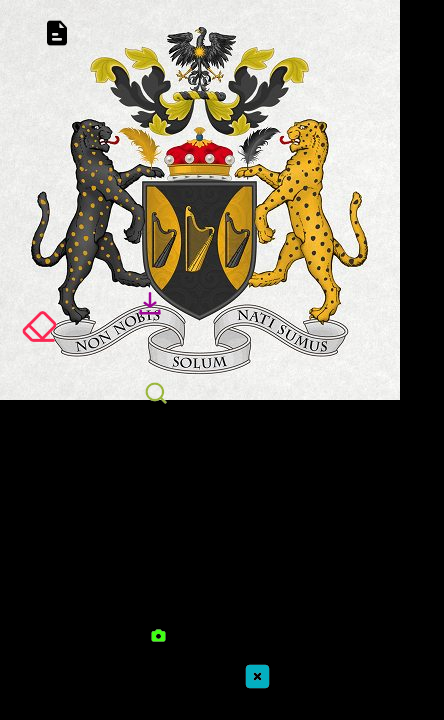 This screenshot has width=444, height=720. I want to click on close or dismiss a modal window, so click(257, 676).